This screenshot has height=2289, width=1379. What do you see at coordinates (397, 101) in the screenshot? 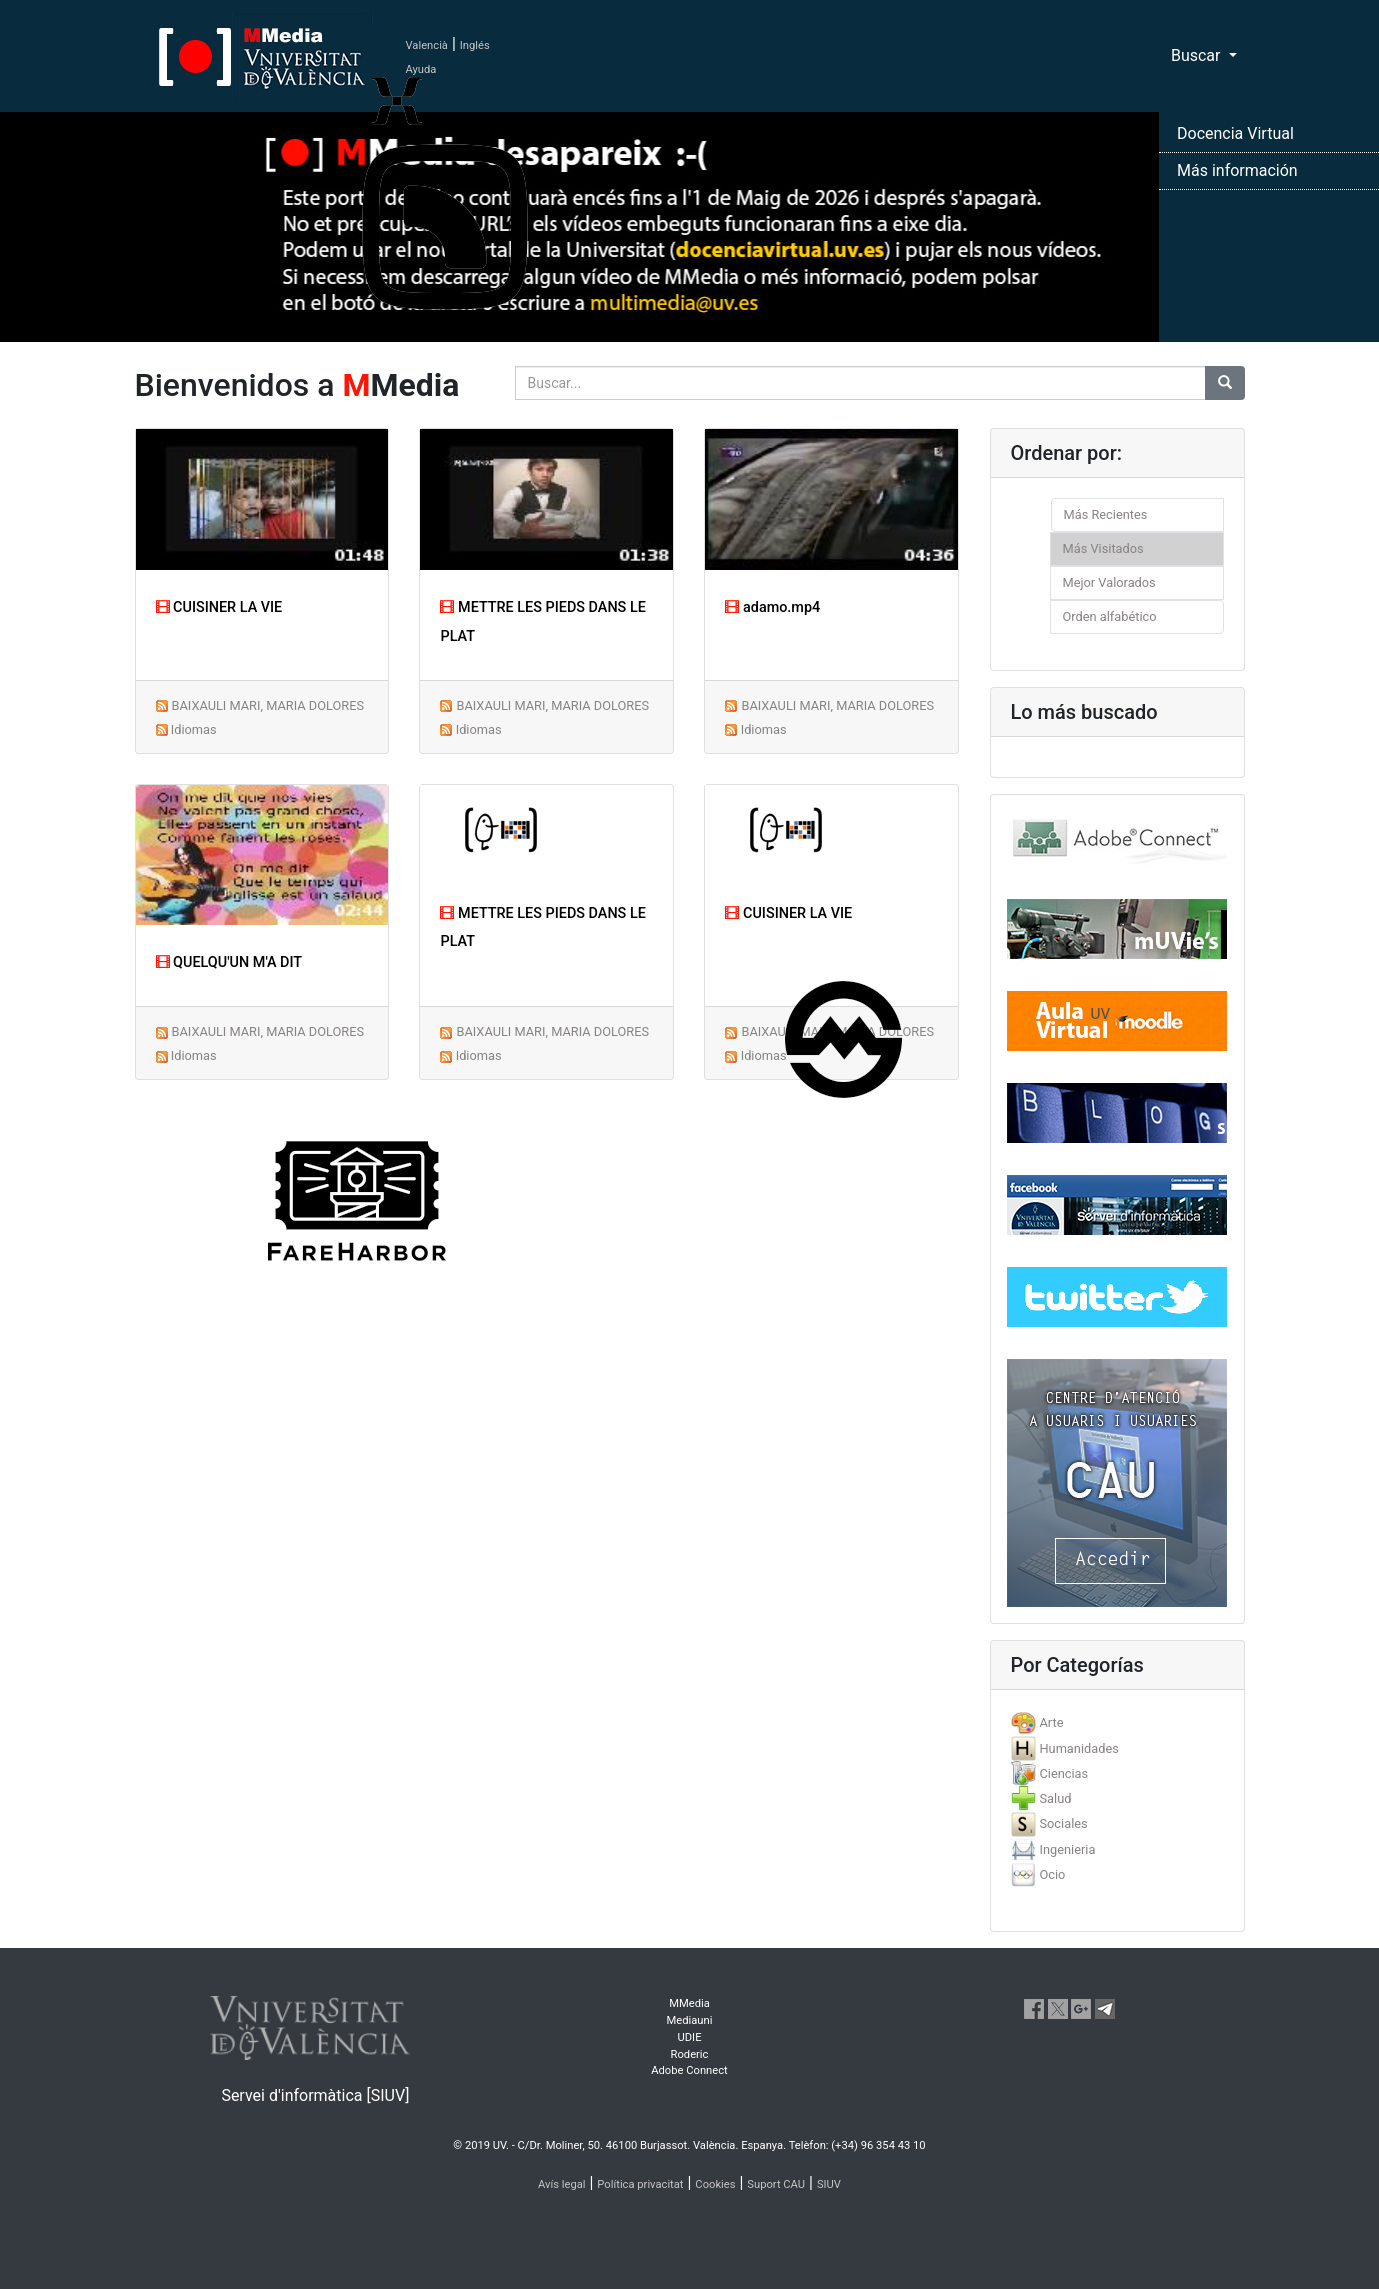
I see `mixpanel logo` at bounding box center [397, 101].